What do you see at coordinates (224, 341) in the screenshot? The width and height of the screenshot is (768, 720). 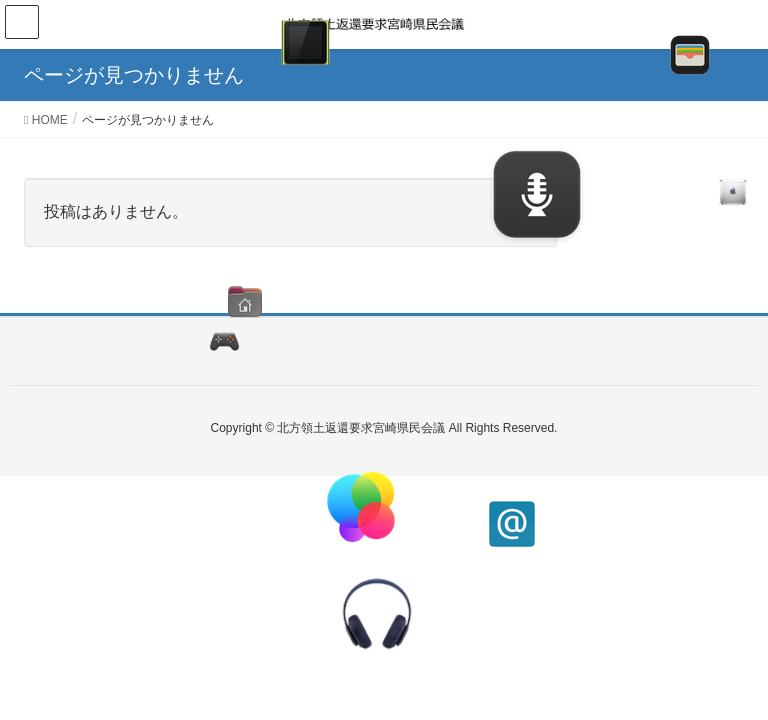 I see `configure game controller settings` at bounding box center [224, 341].